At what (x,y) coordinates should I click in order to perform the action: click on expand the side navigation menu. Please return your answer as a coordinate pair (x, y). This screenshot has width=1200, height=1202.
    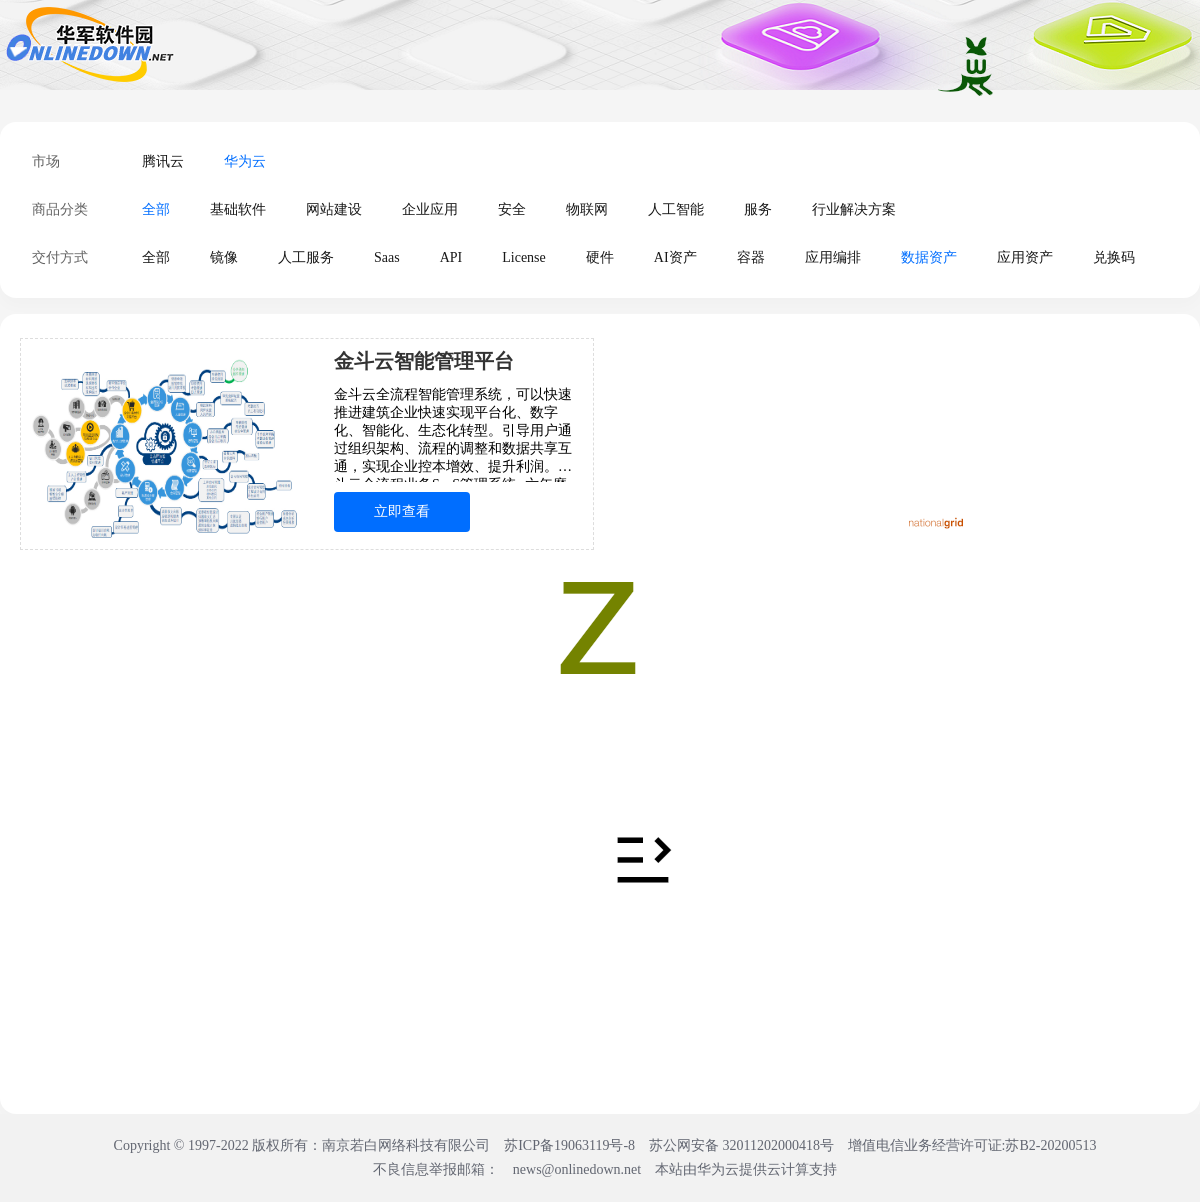
    Looking at the image, I should click on (643, 860).